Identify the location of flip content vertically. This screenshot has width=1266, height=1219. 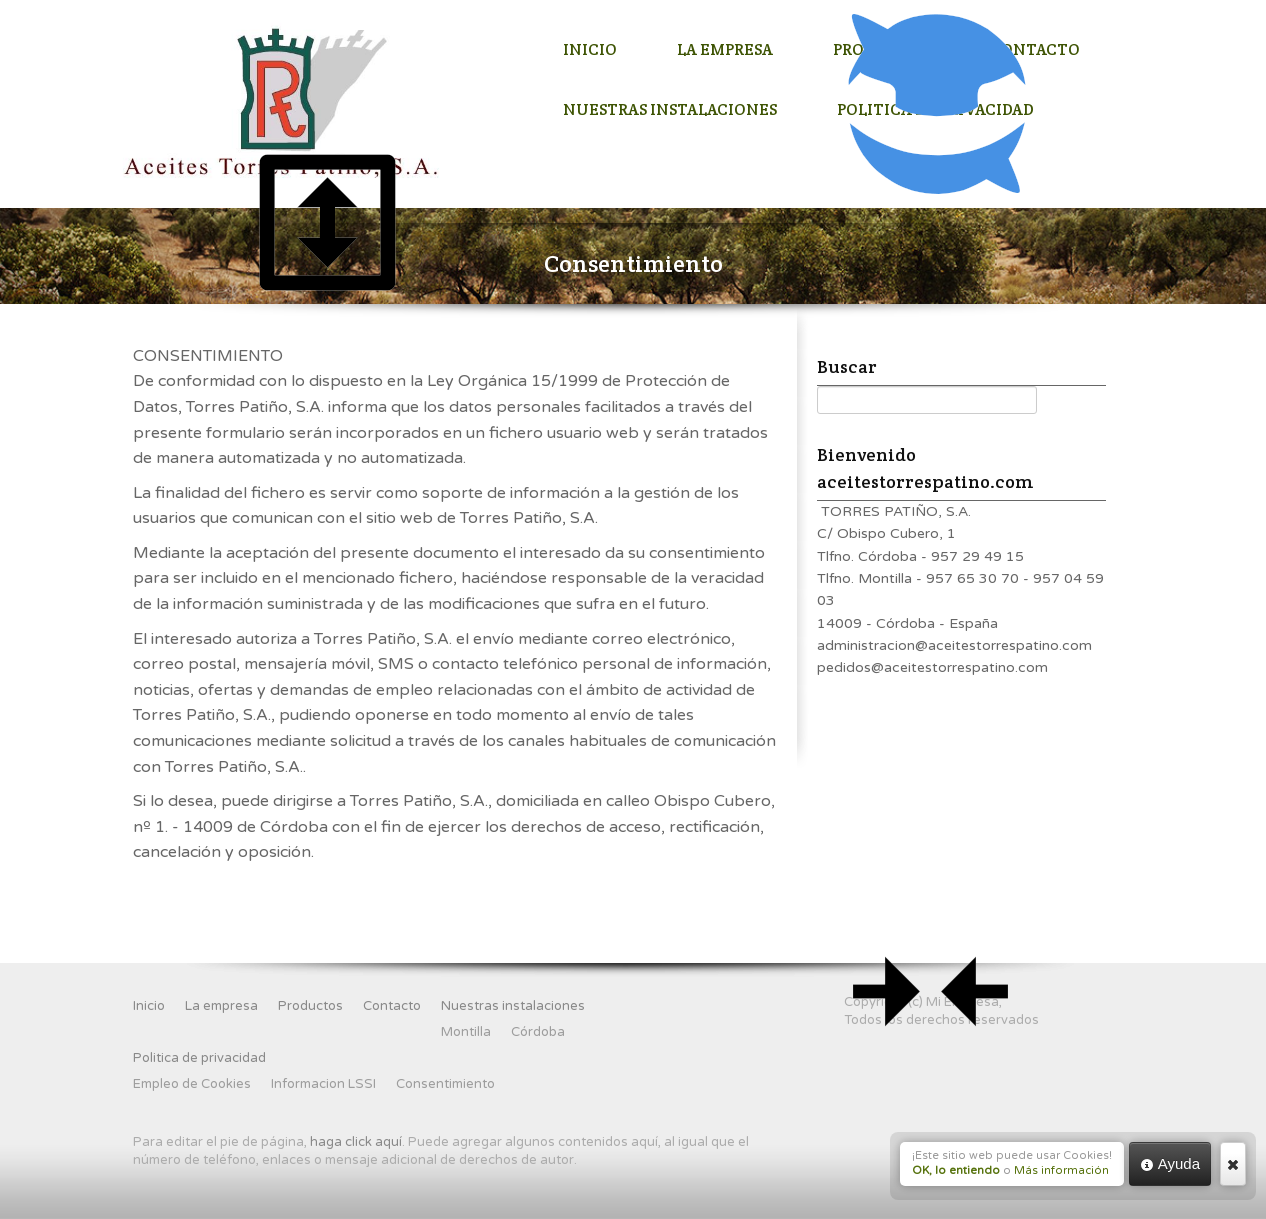
(327, 222).